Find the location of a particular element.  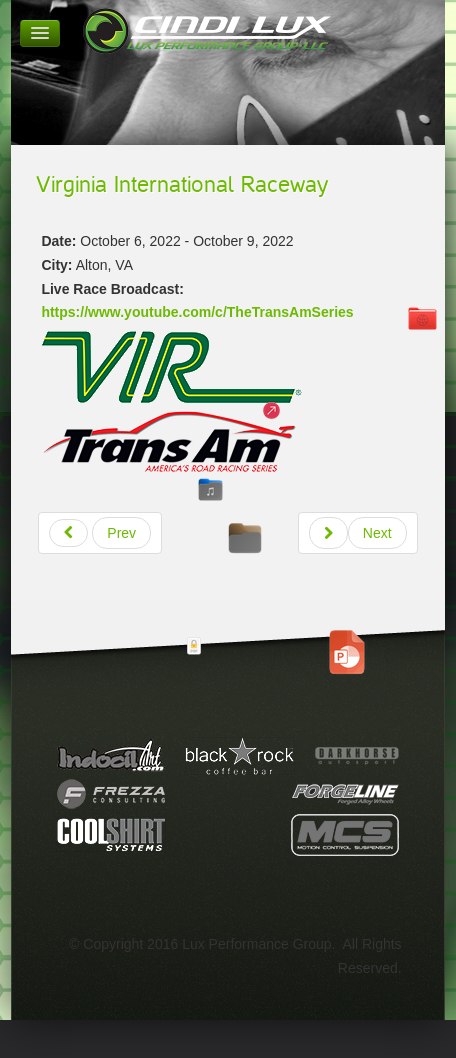

a powerpoint slideshow file is located at coordinates (347, 652).